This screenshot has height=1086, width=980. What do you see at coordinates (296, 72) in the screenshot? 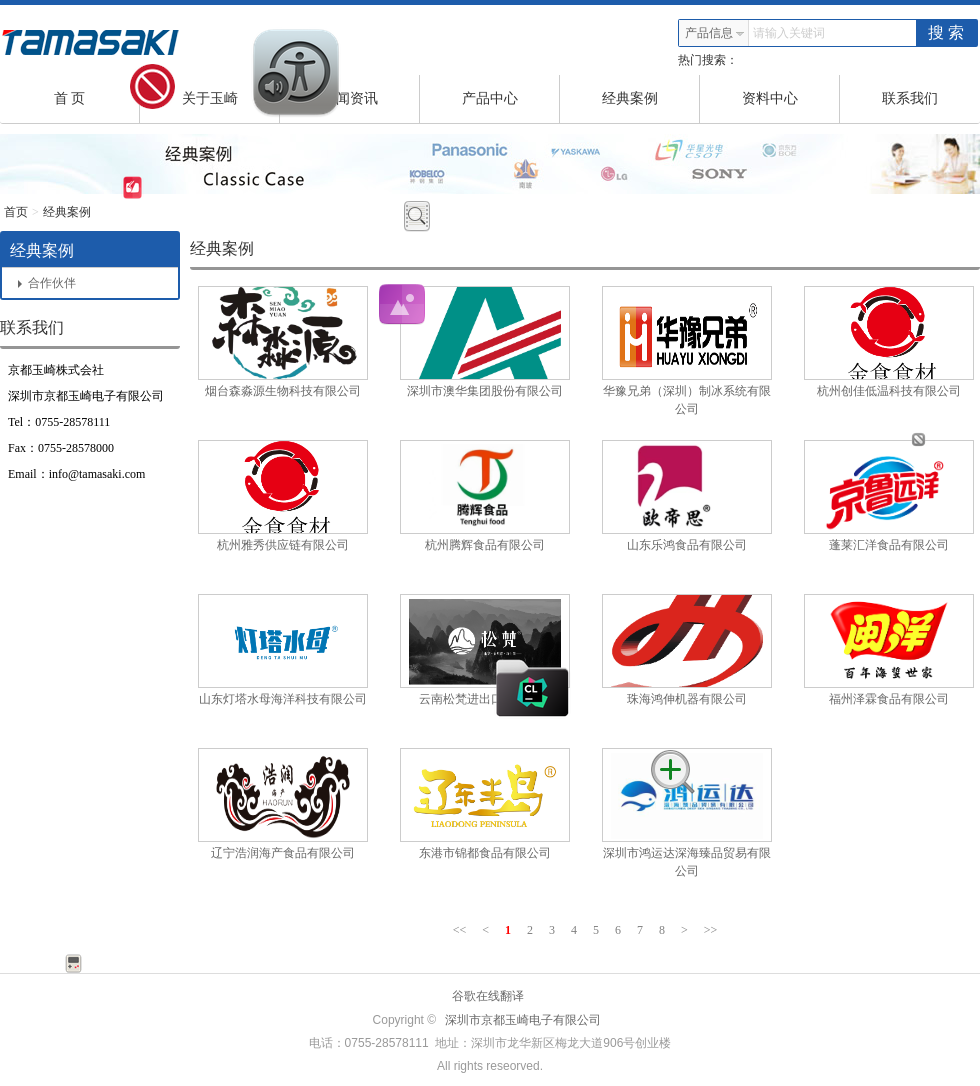
I see `enable voiceover screen reader accessibility` at bounding box center [296, 72].